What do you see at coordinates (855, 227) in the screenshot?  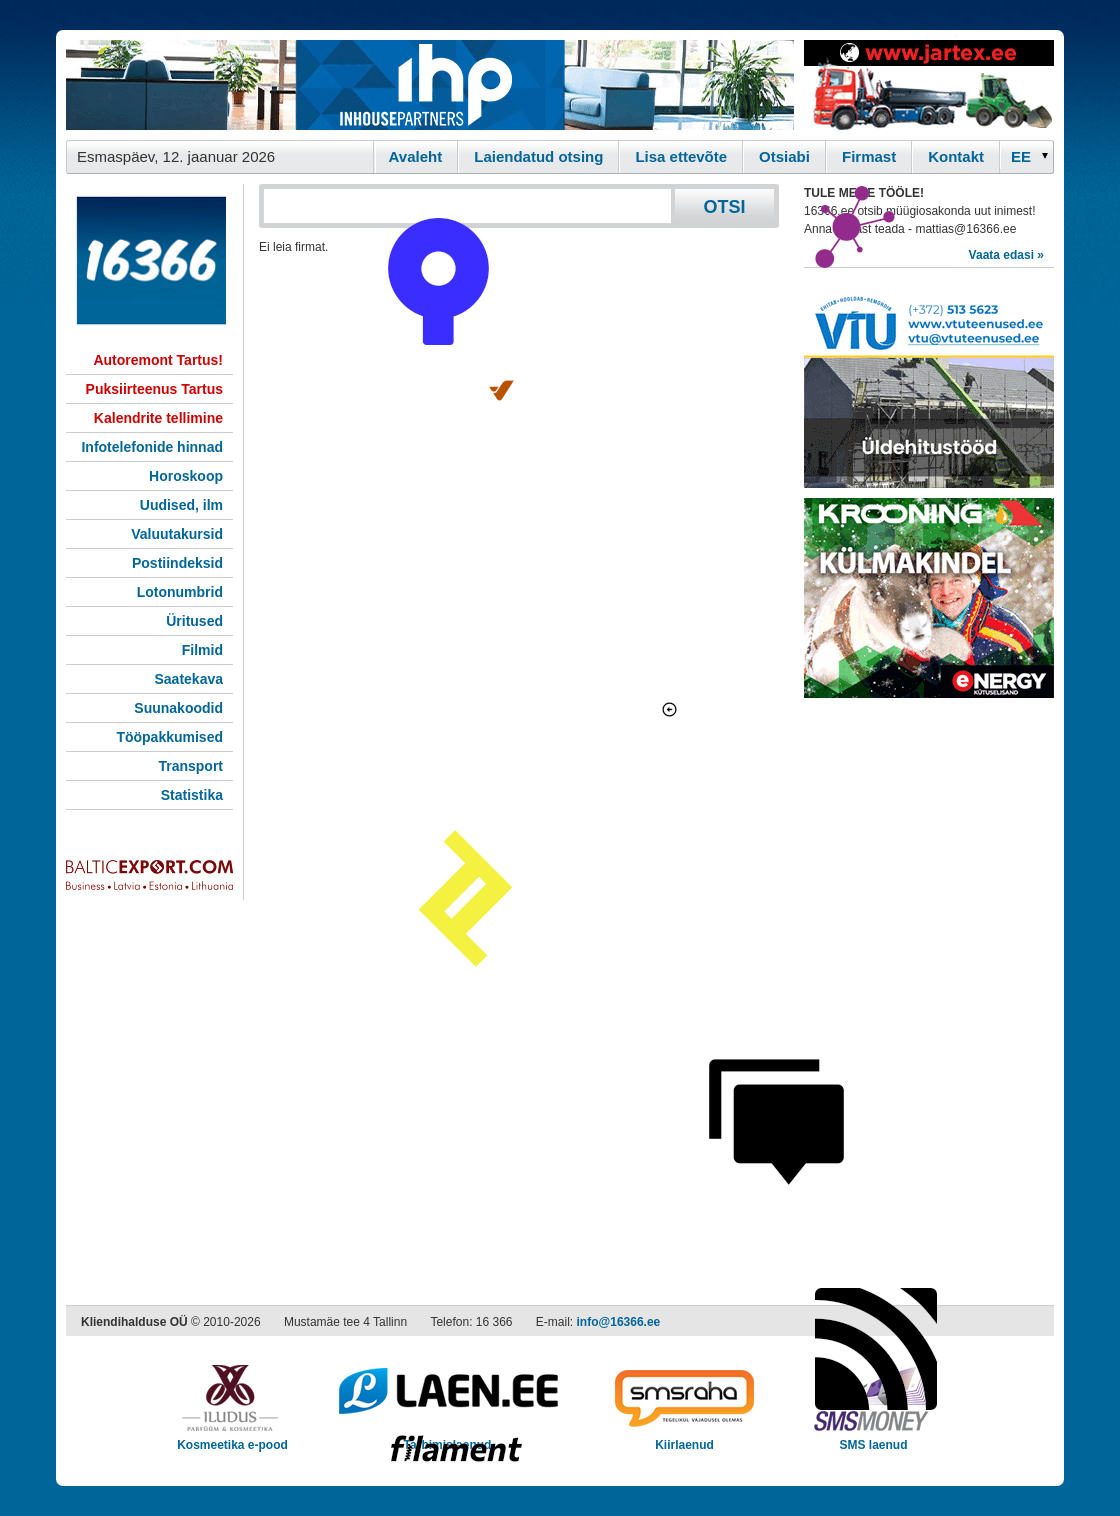 I see `open icinga monitoring dashboard` at bounding box center [855, 227].